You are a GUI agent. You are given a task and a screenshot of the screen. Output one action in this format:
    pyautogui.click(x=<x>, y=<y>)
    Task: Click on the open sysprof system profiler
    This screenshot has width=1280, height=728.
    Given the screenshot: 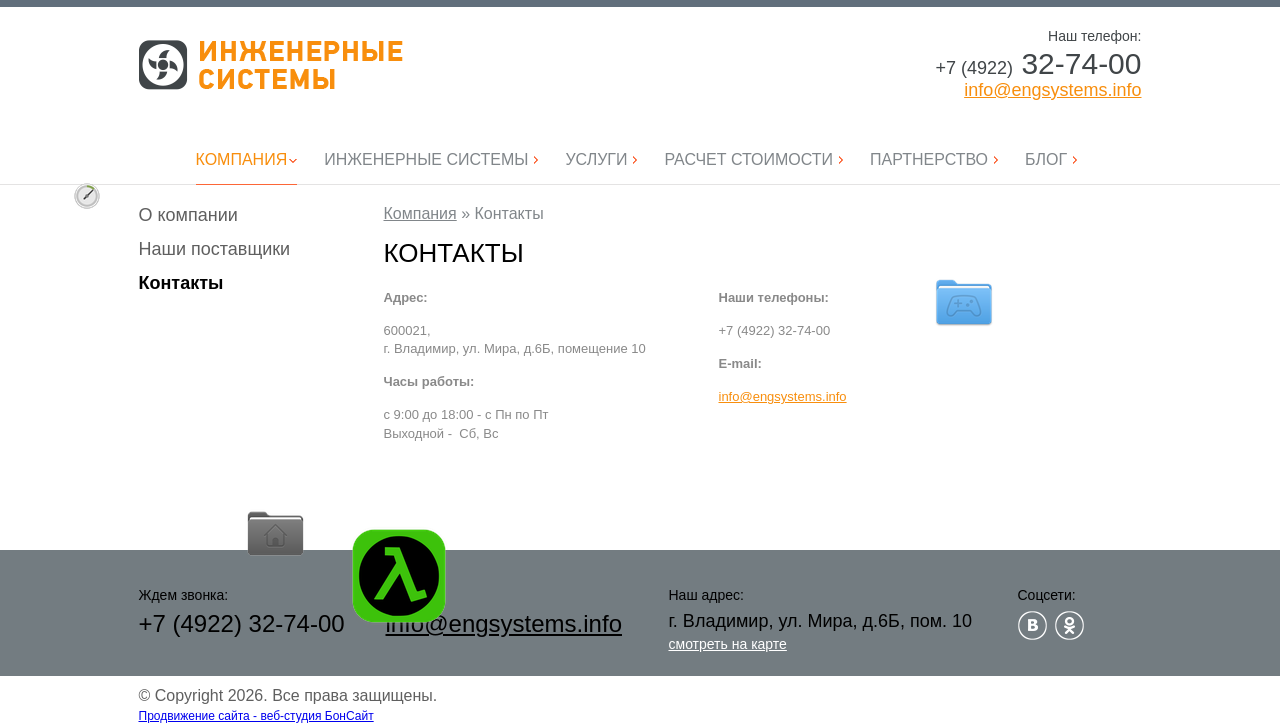 What is the action you would take?
    pyautogui.click(x=87, y=196)
    